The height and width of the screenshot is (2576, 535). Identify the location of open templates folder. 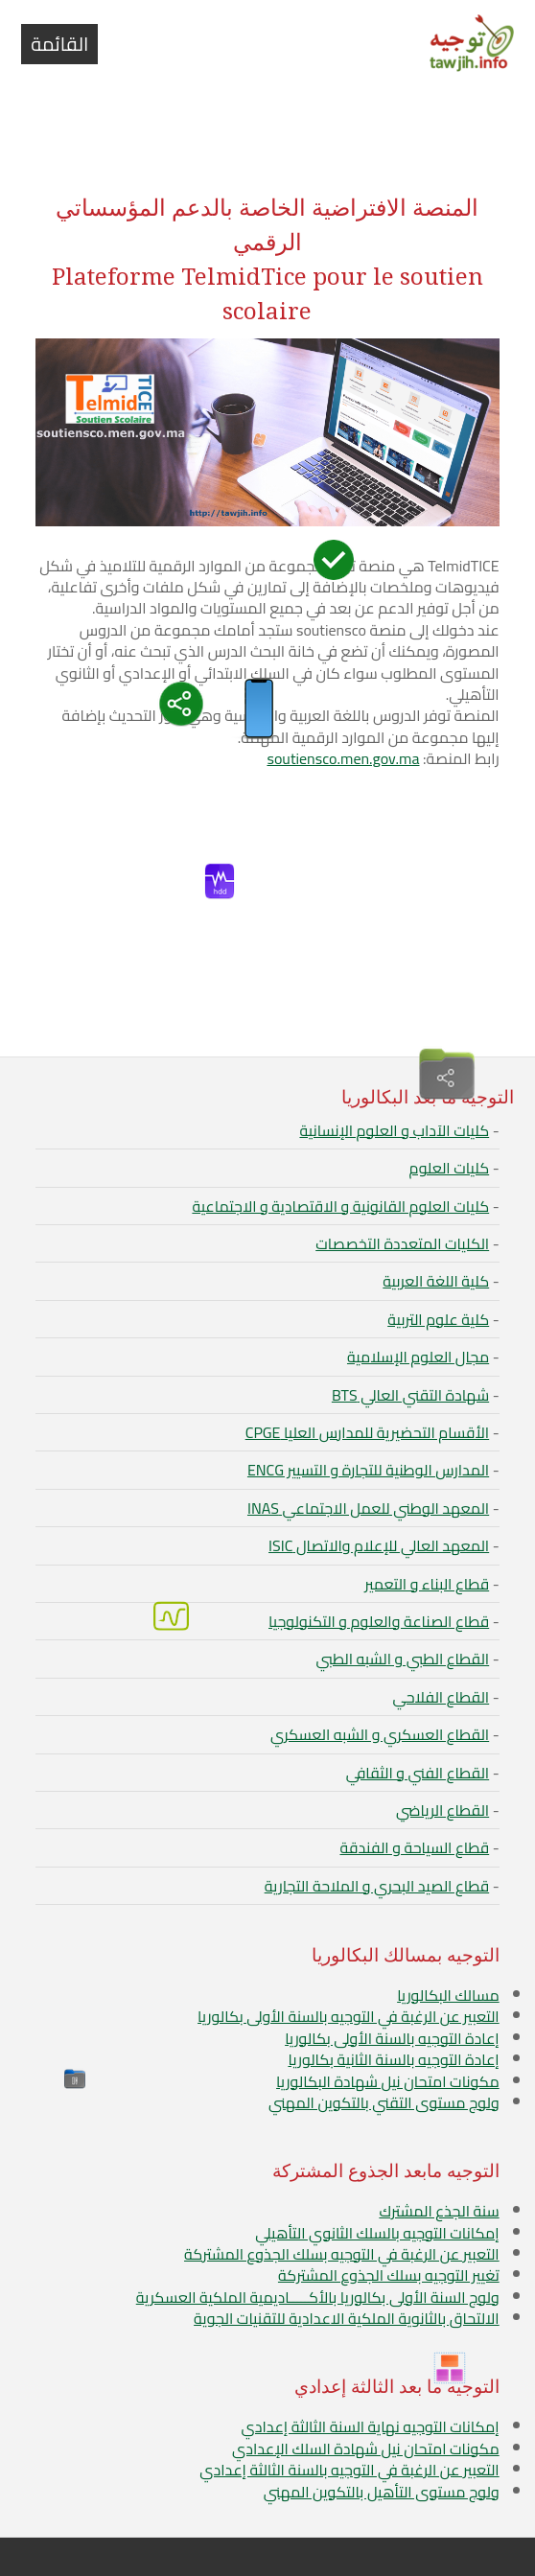
(75, 2078).